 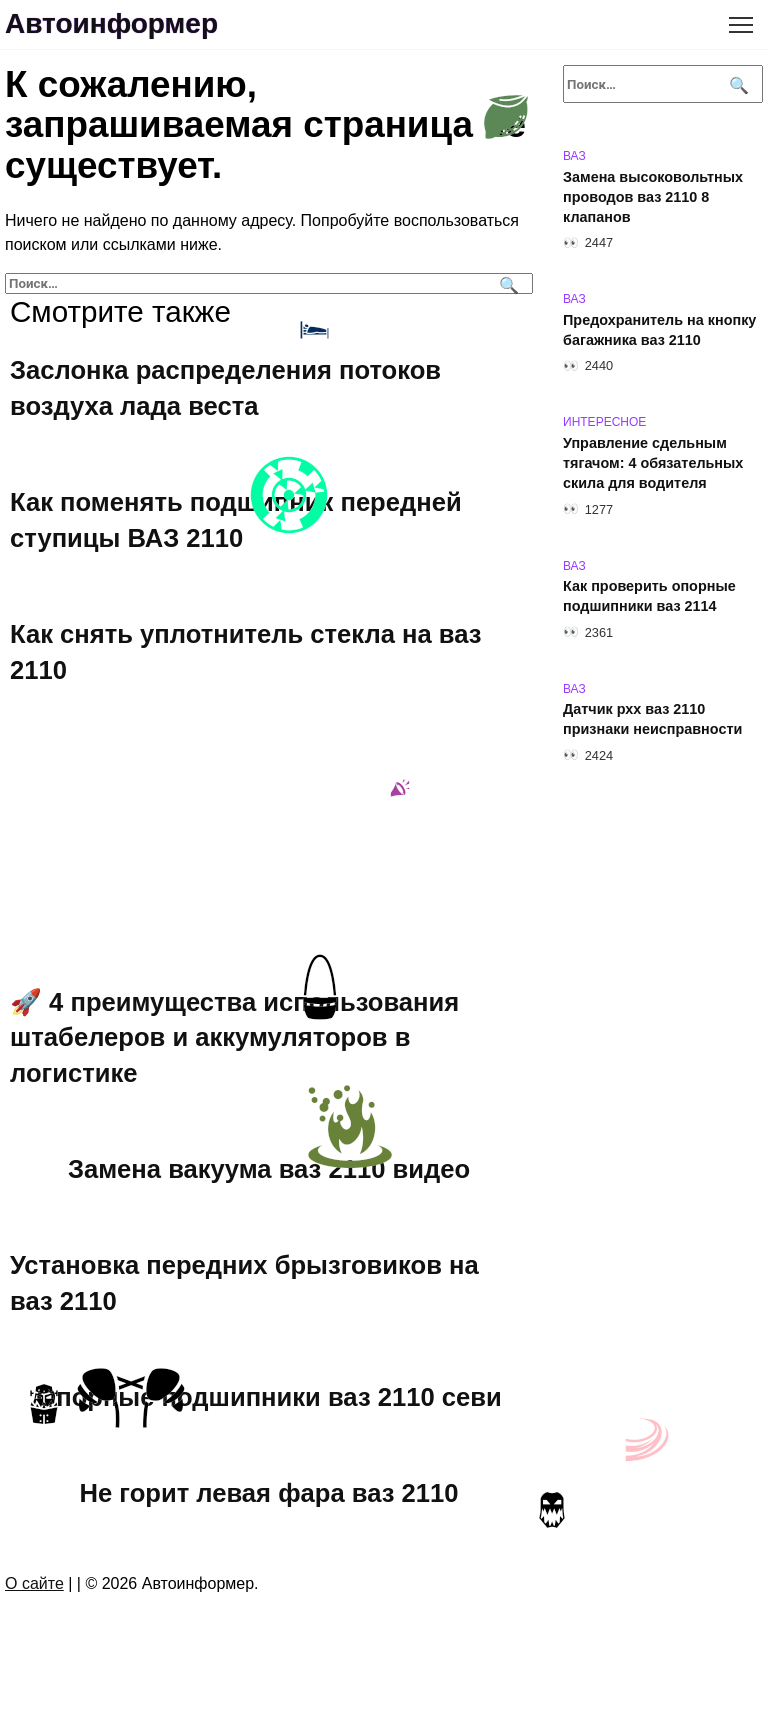 What do you see at coordinates (552, 1510) in the screenshot?
I see `select a trap or hazard in a game interface` at bounding box center [552, 1510].